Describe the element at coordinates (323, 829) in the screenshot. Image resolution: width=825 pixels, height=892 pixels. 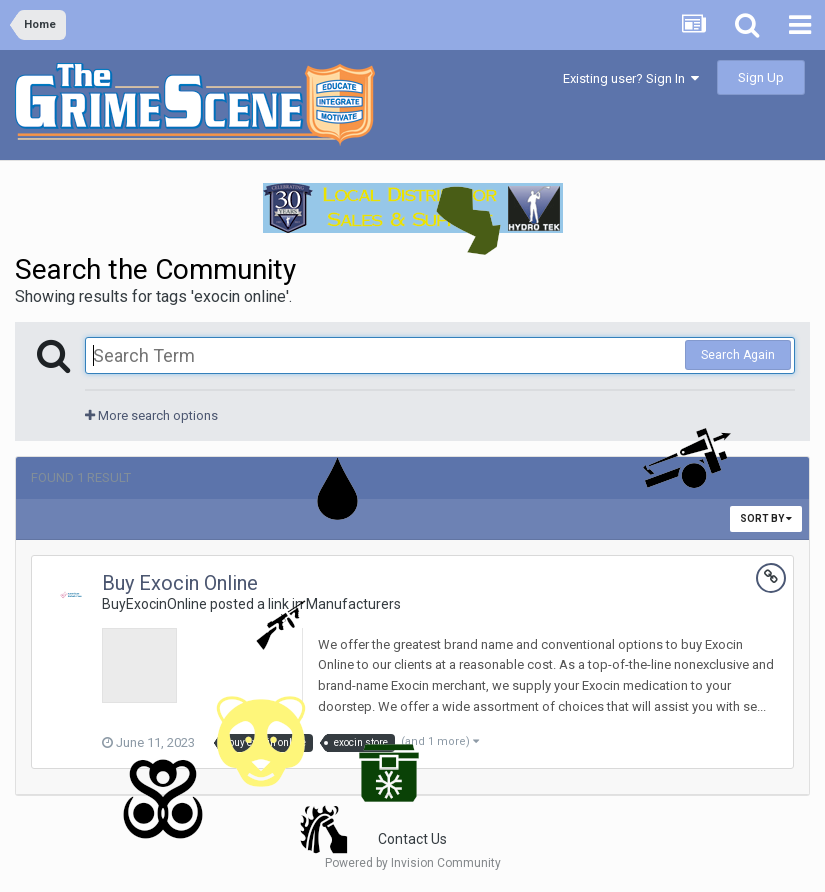
I see `select molotov cocktail weapon or item` at that location.